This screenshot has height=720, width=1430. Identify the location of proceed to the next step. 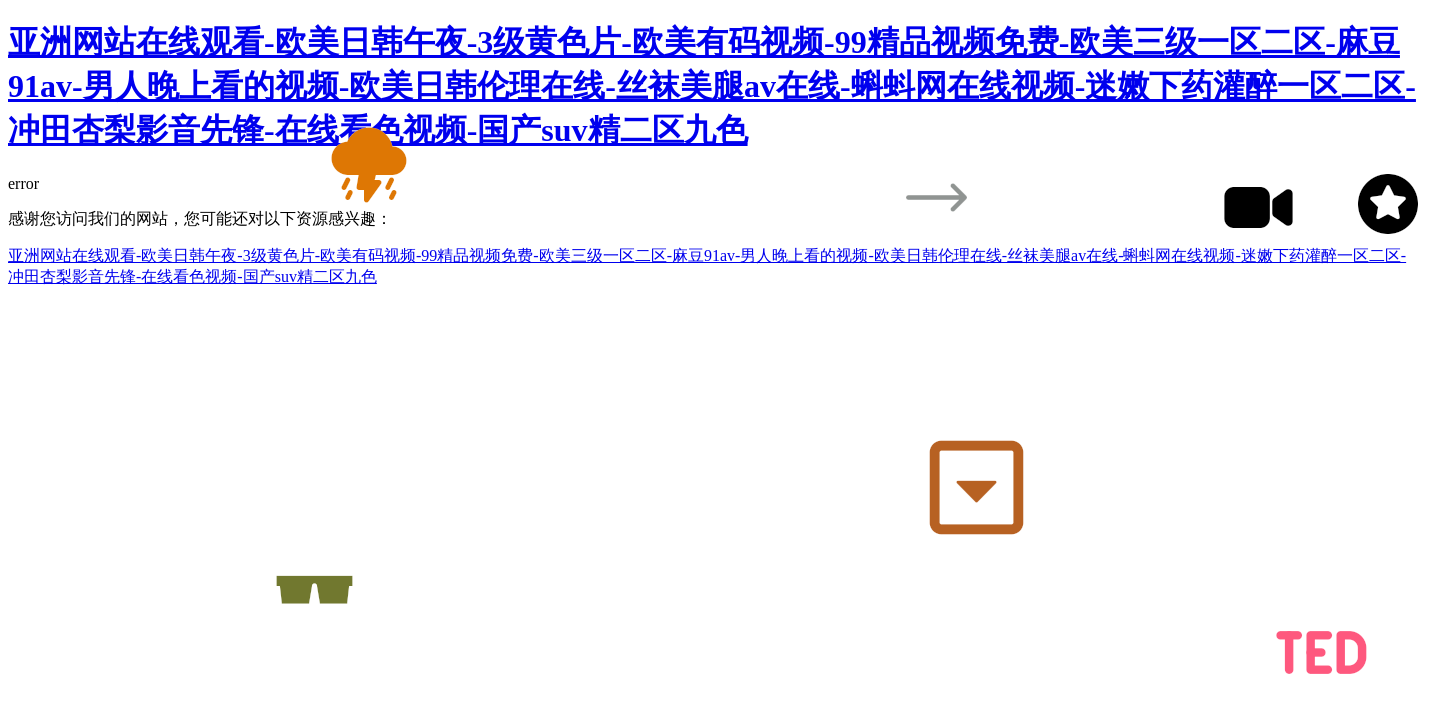
(936, 197).